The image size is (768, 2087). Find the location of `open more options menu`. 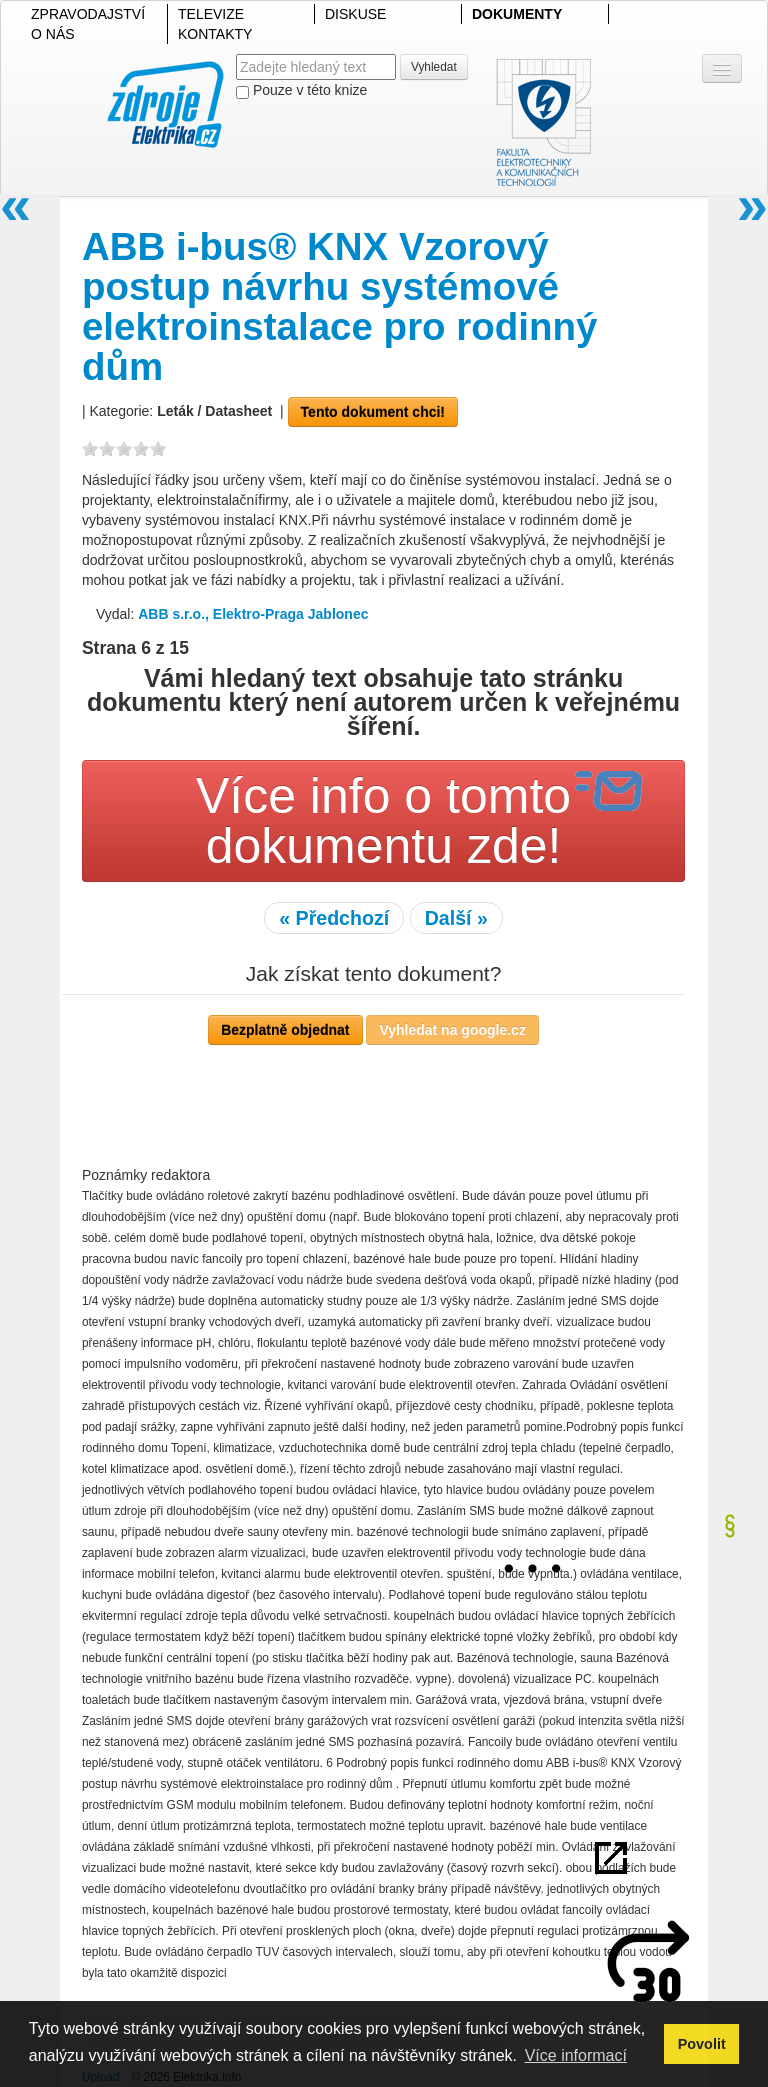

open more options menu is located at coordinates (532, 1568).